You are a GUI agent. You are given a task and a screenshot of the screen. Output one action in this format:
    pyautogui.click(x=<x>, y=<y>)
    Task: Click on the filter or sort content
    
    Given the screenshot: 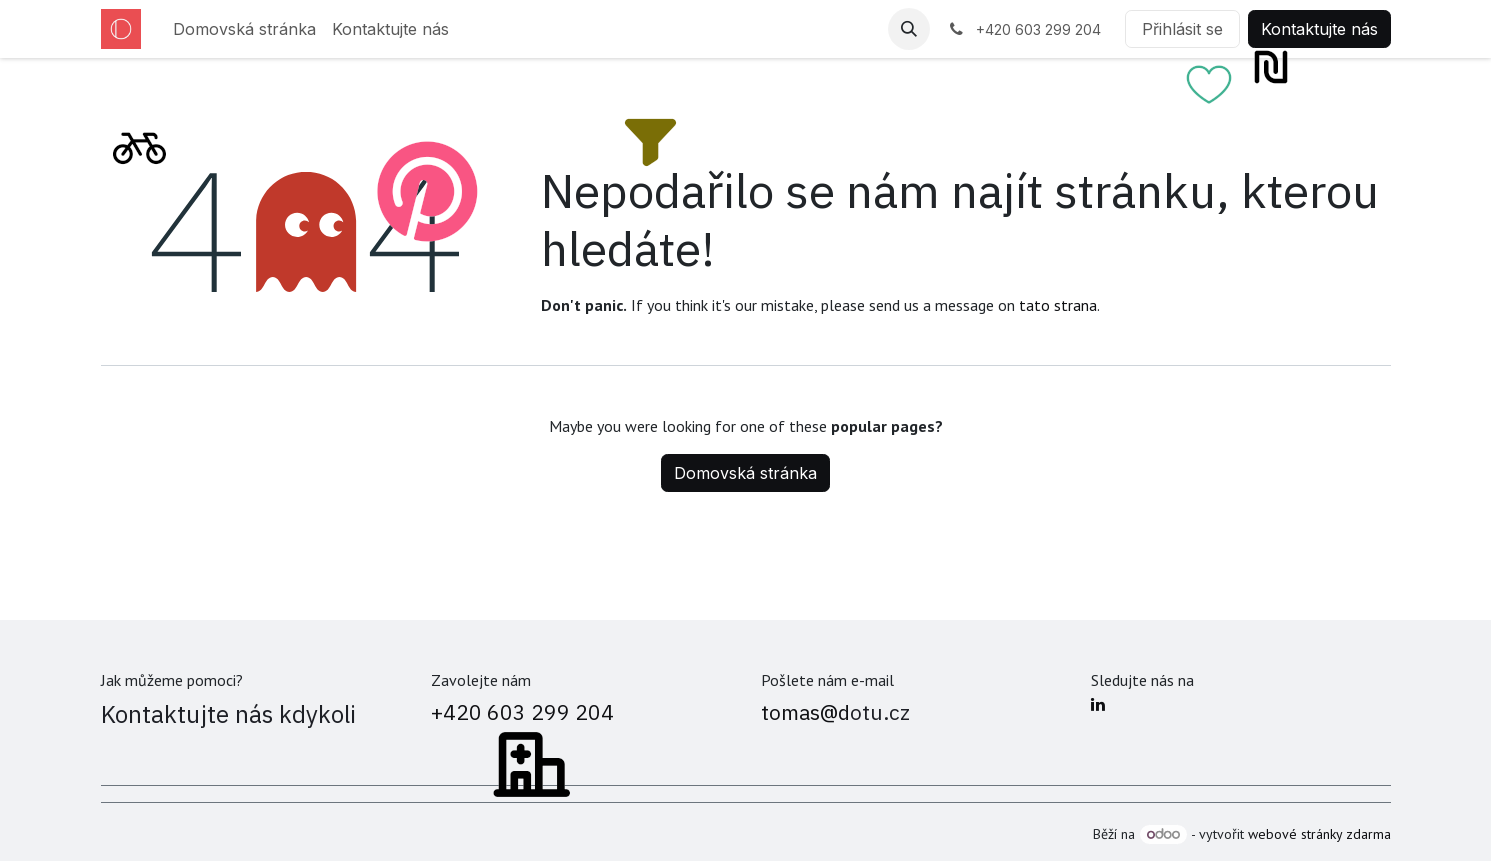 What is the action you would take?
    pyautogui.click(x=650, y=140)
    